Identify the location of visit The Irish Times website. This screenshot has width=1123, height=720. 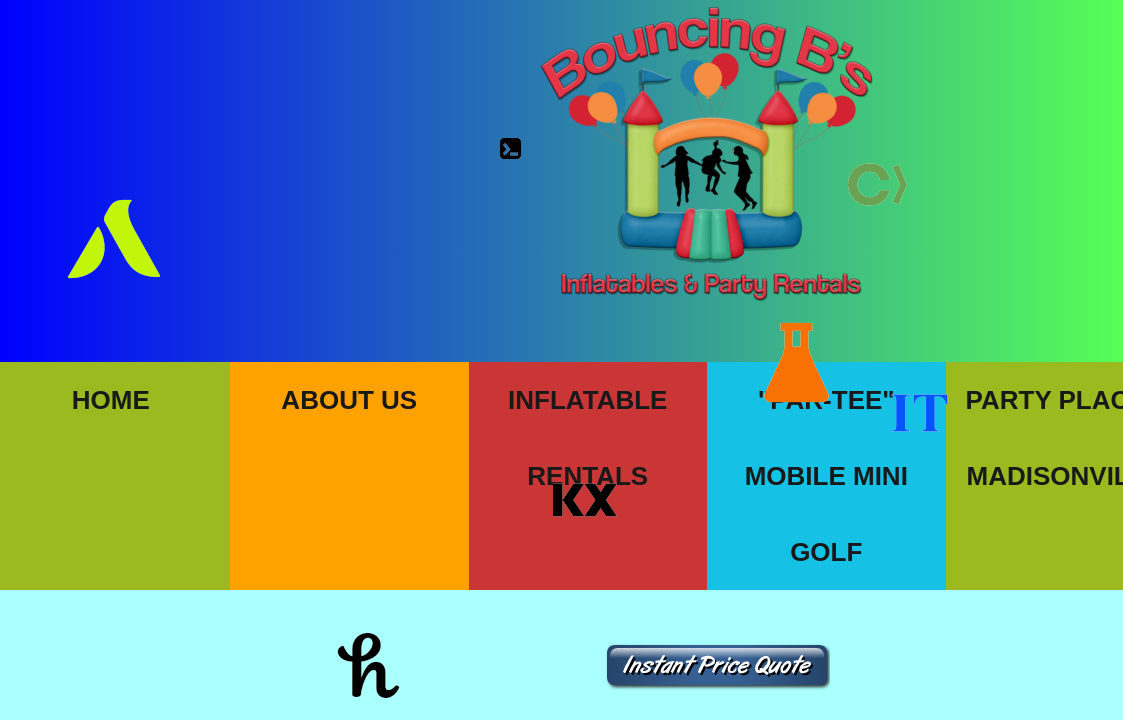
(919, 413).